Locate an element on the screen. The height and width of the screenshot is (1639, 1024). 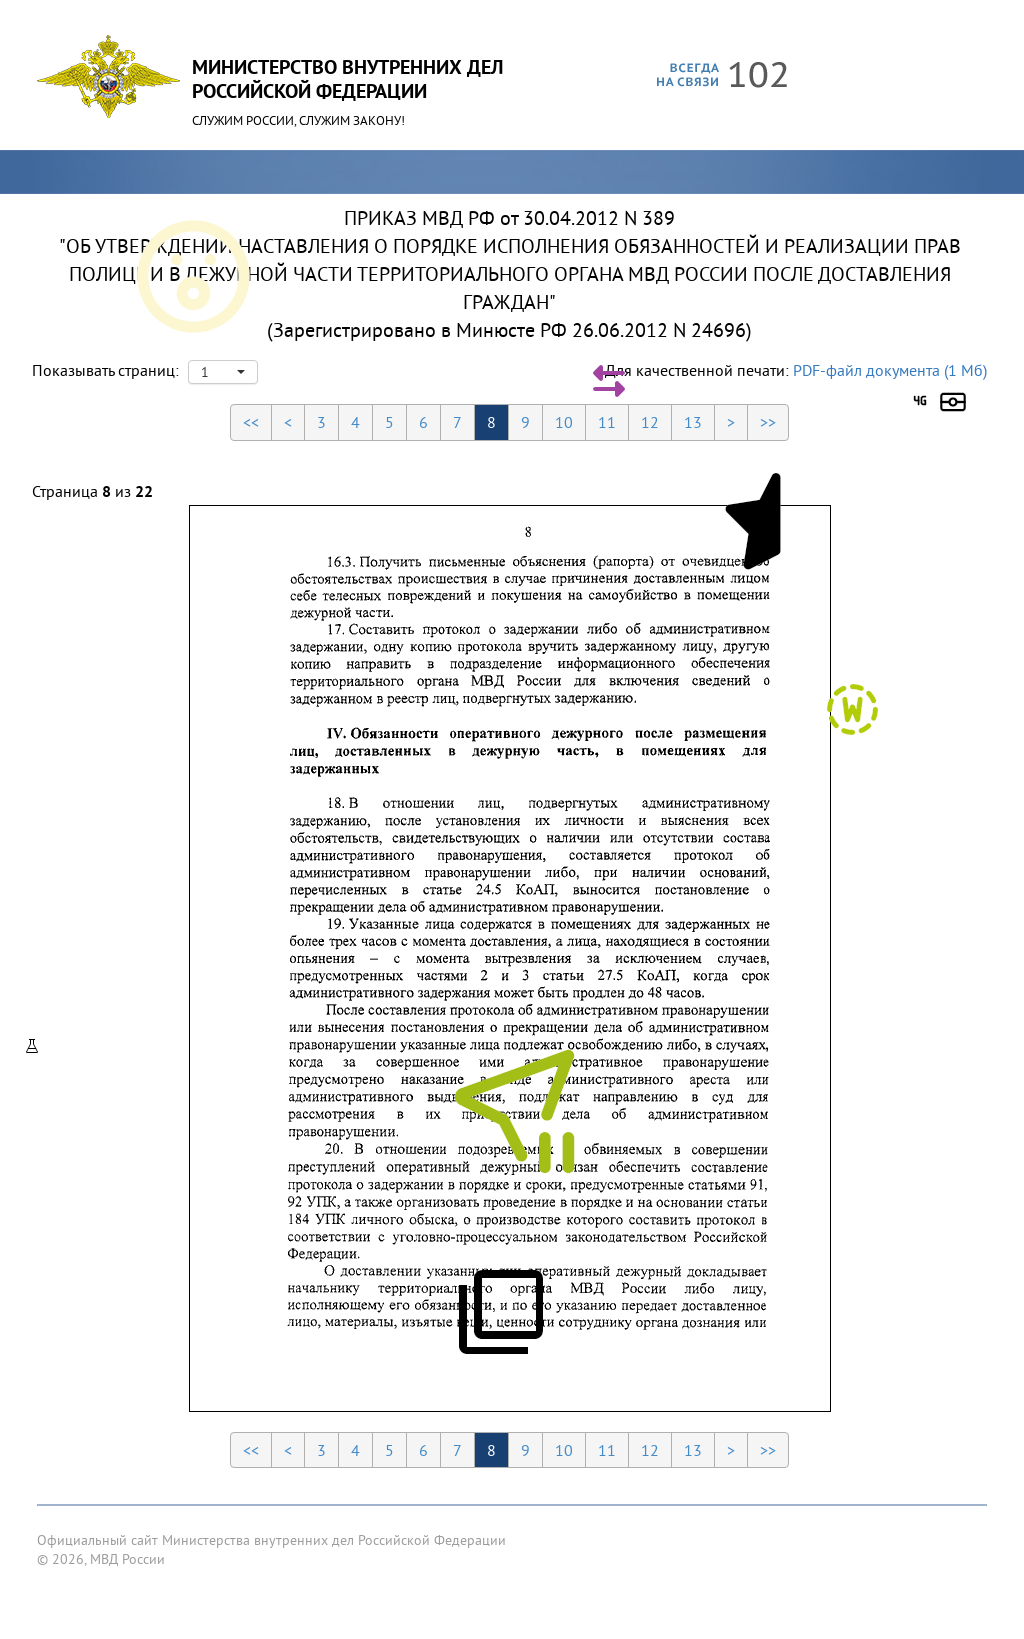
react with surprise to a message or post is located at coordinates (193, 276).